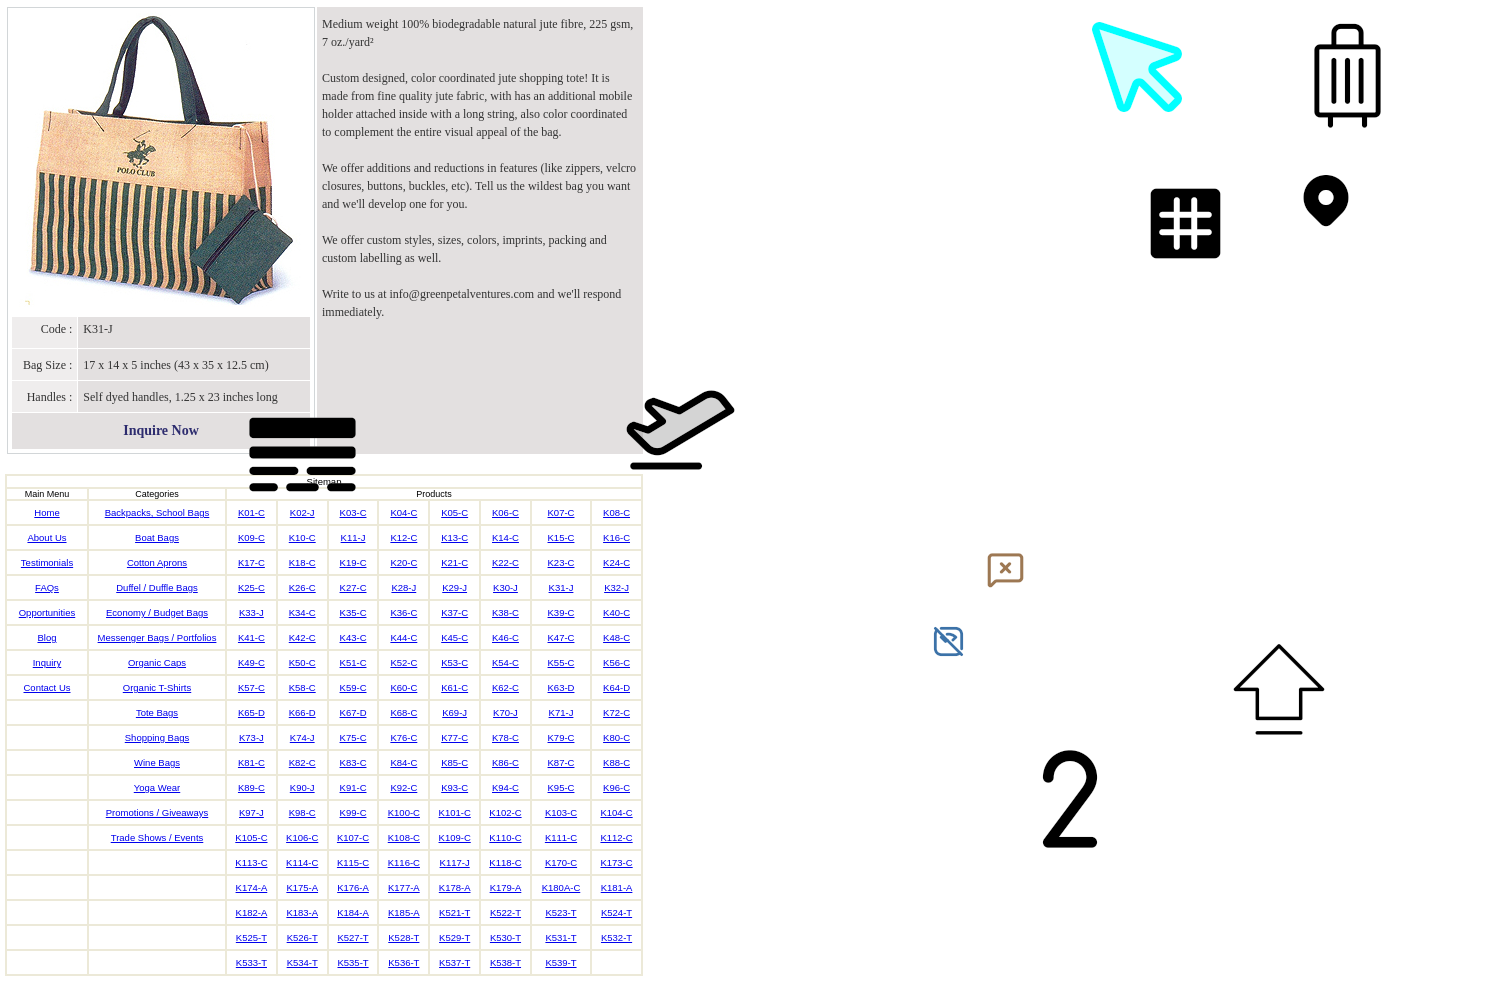  Describe the element at coordinates (1137, 67) in the screenshot. I see `mouse cursor pointer` at that location.